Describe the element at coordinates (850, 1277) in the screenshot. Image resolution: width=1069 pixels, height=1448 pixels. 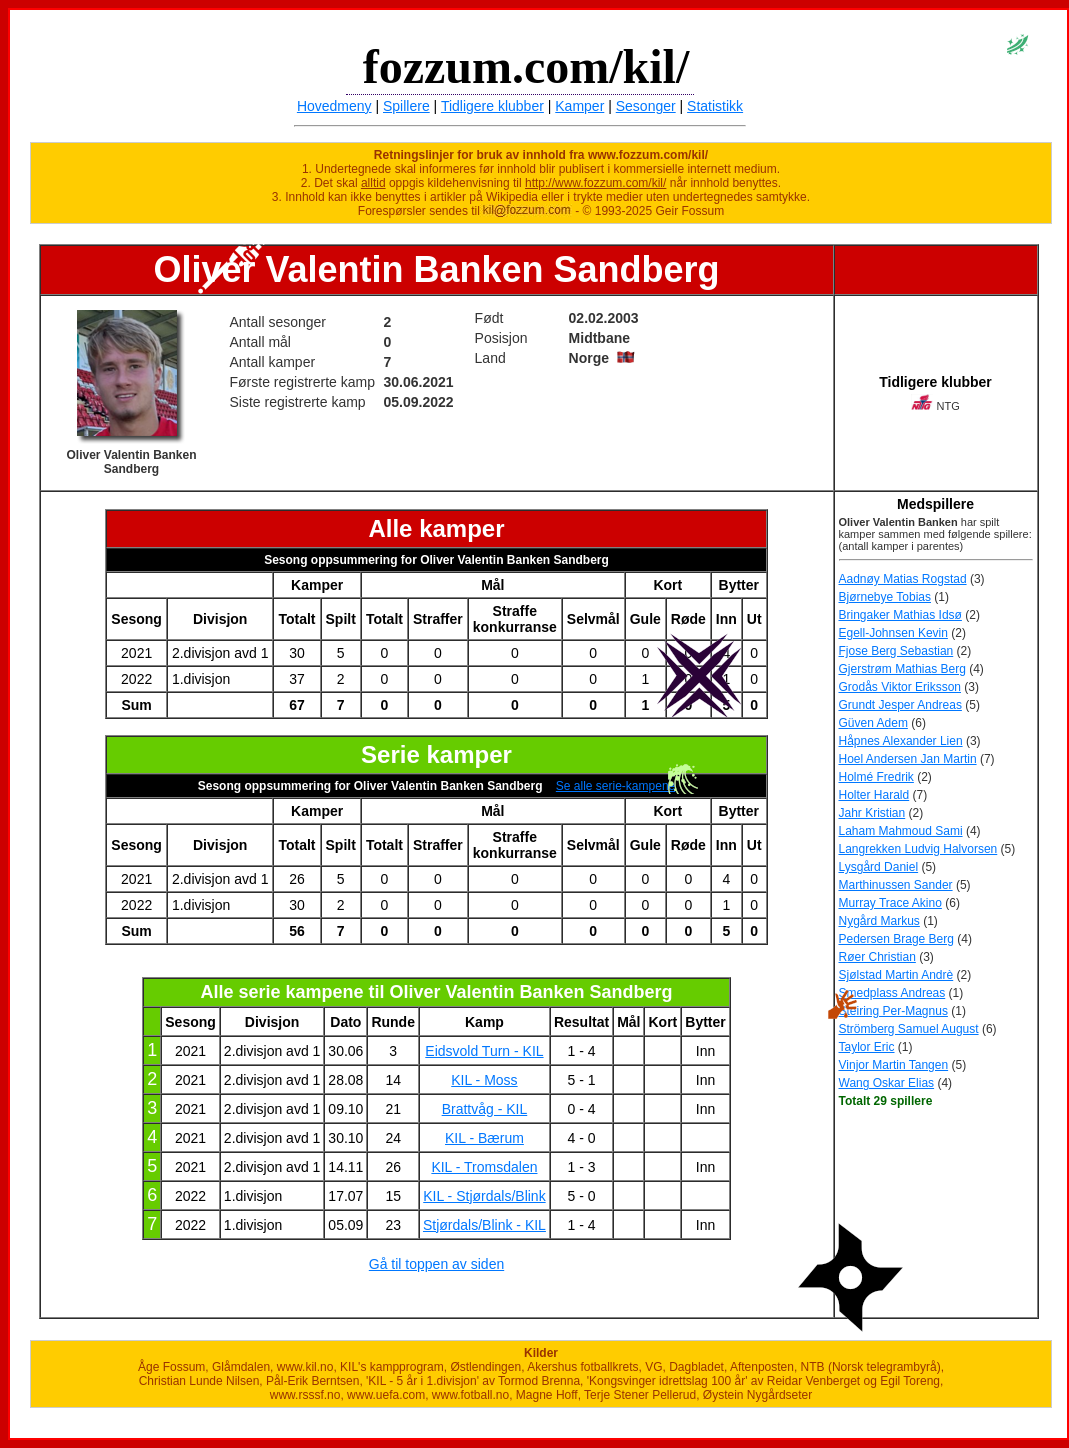
I see `ninja or stealth game mode` at that location.